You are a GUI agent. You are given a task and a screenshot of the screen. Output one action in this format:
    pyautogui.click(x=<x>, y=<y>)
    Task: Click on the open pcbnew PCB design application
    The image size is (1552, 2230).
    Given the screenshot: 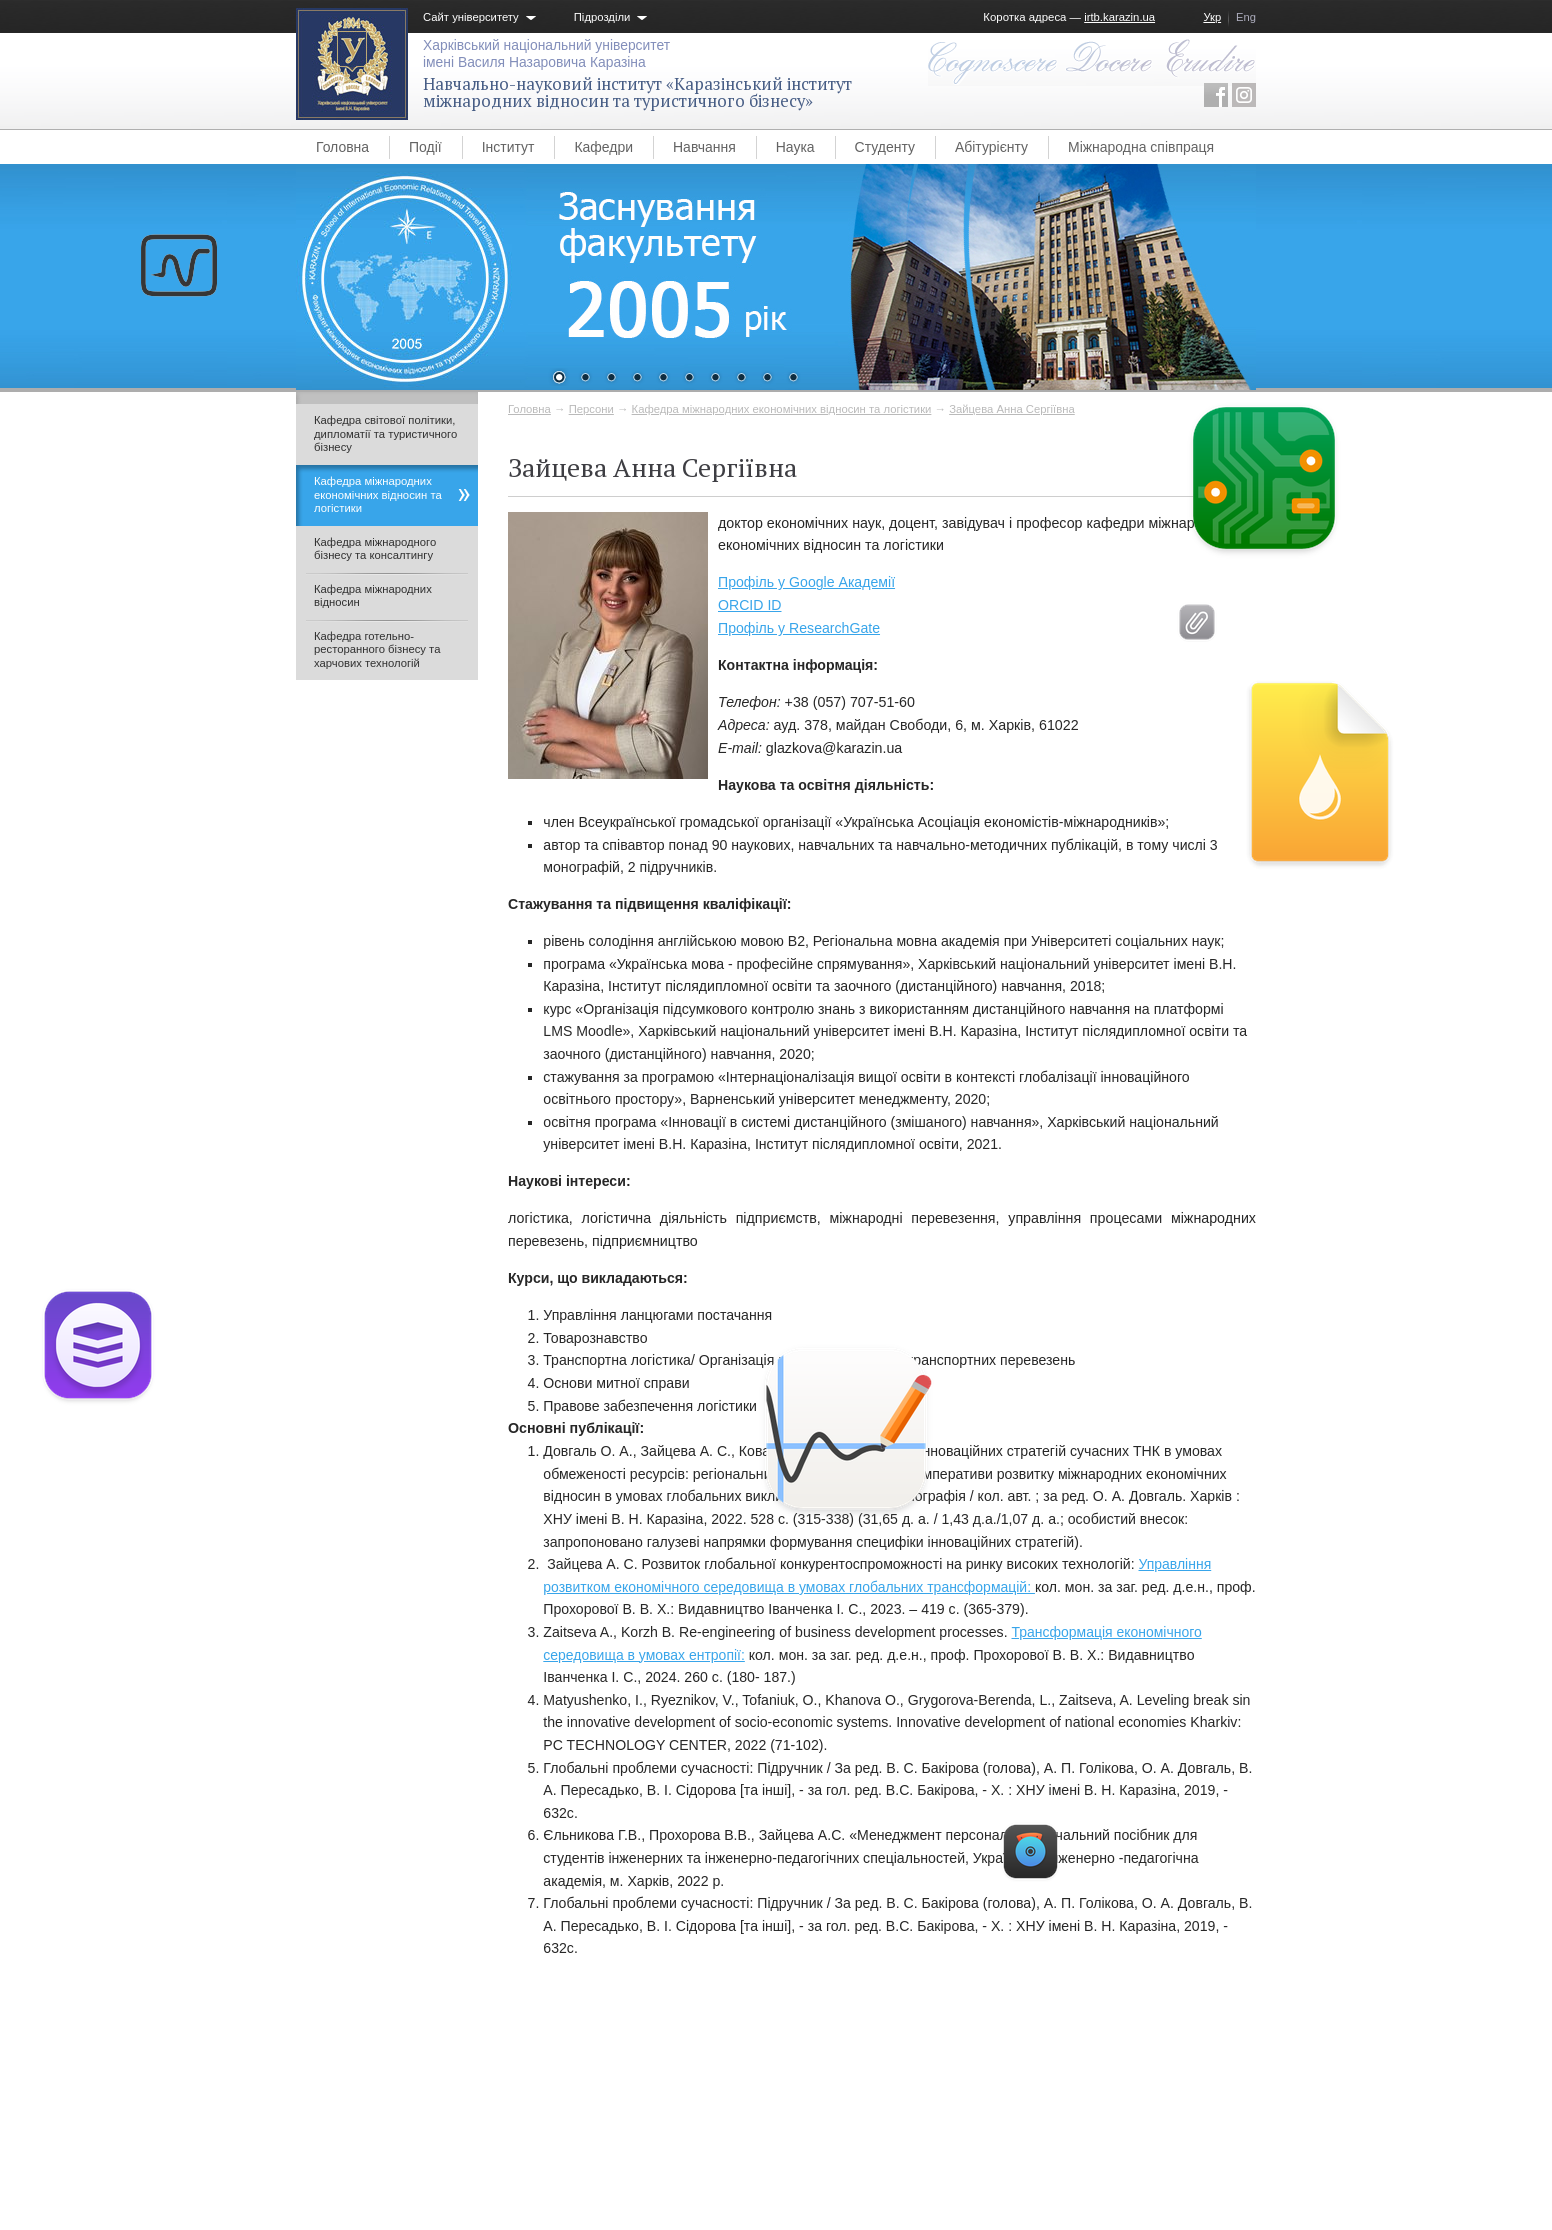 What is the action you would take?
    pyautogui.click(x=1264, y=478)
    